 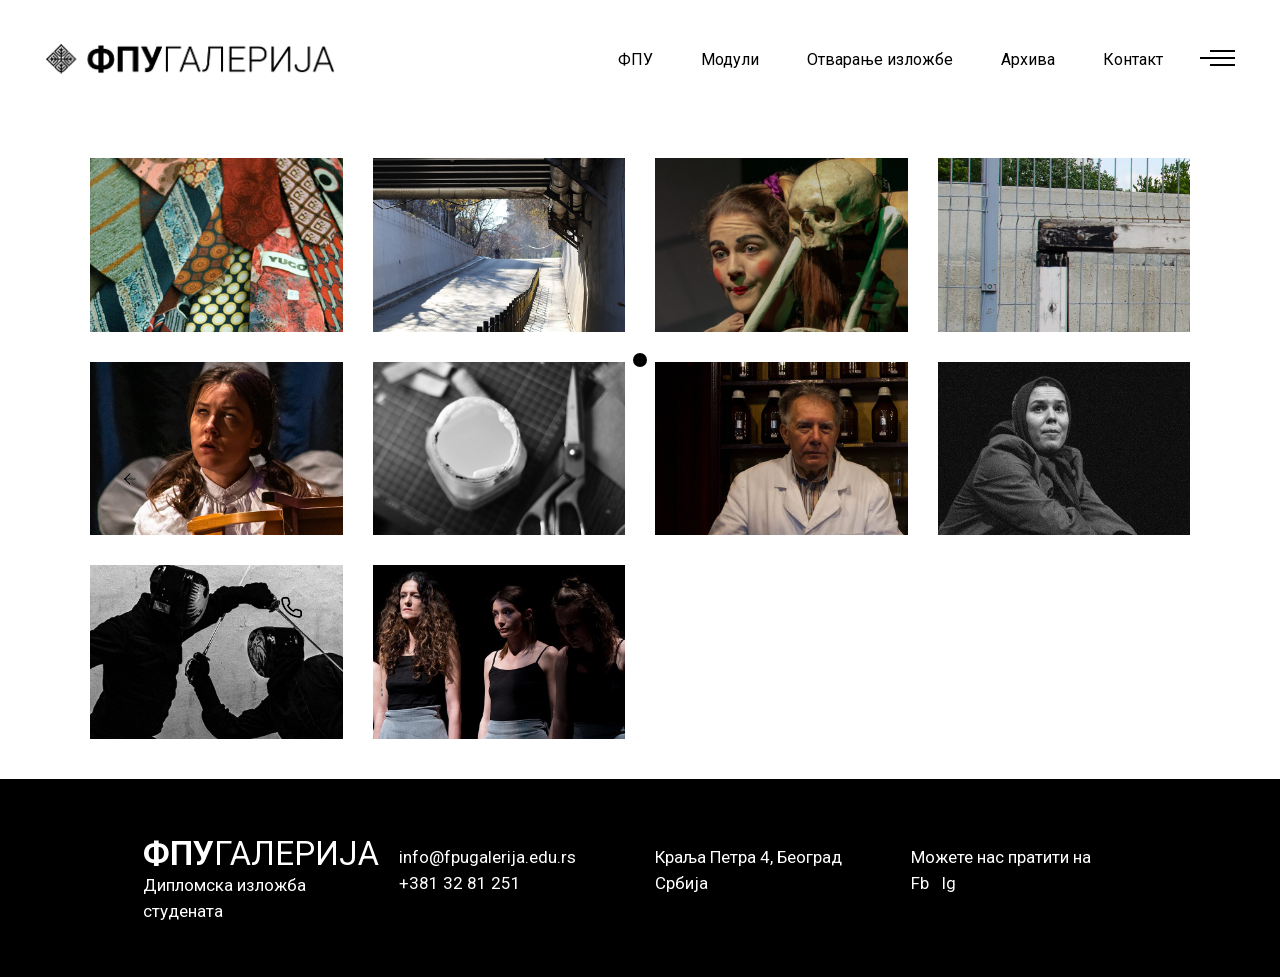 What do you see at coordinates (130, 479) in the screenshot?
I see `go back to the previous screen` at bounding box center [130, 479].